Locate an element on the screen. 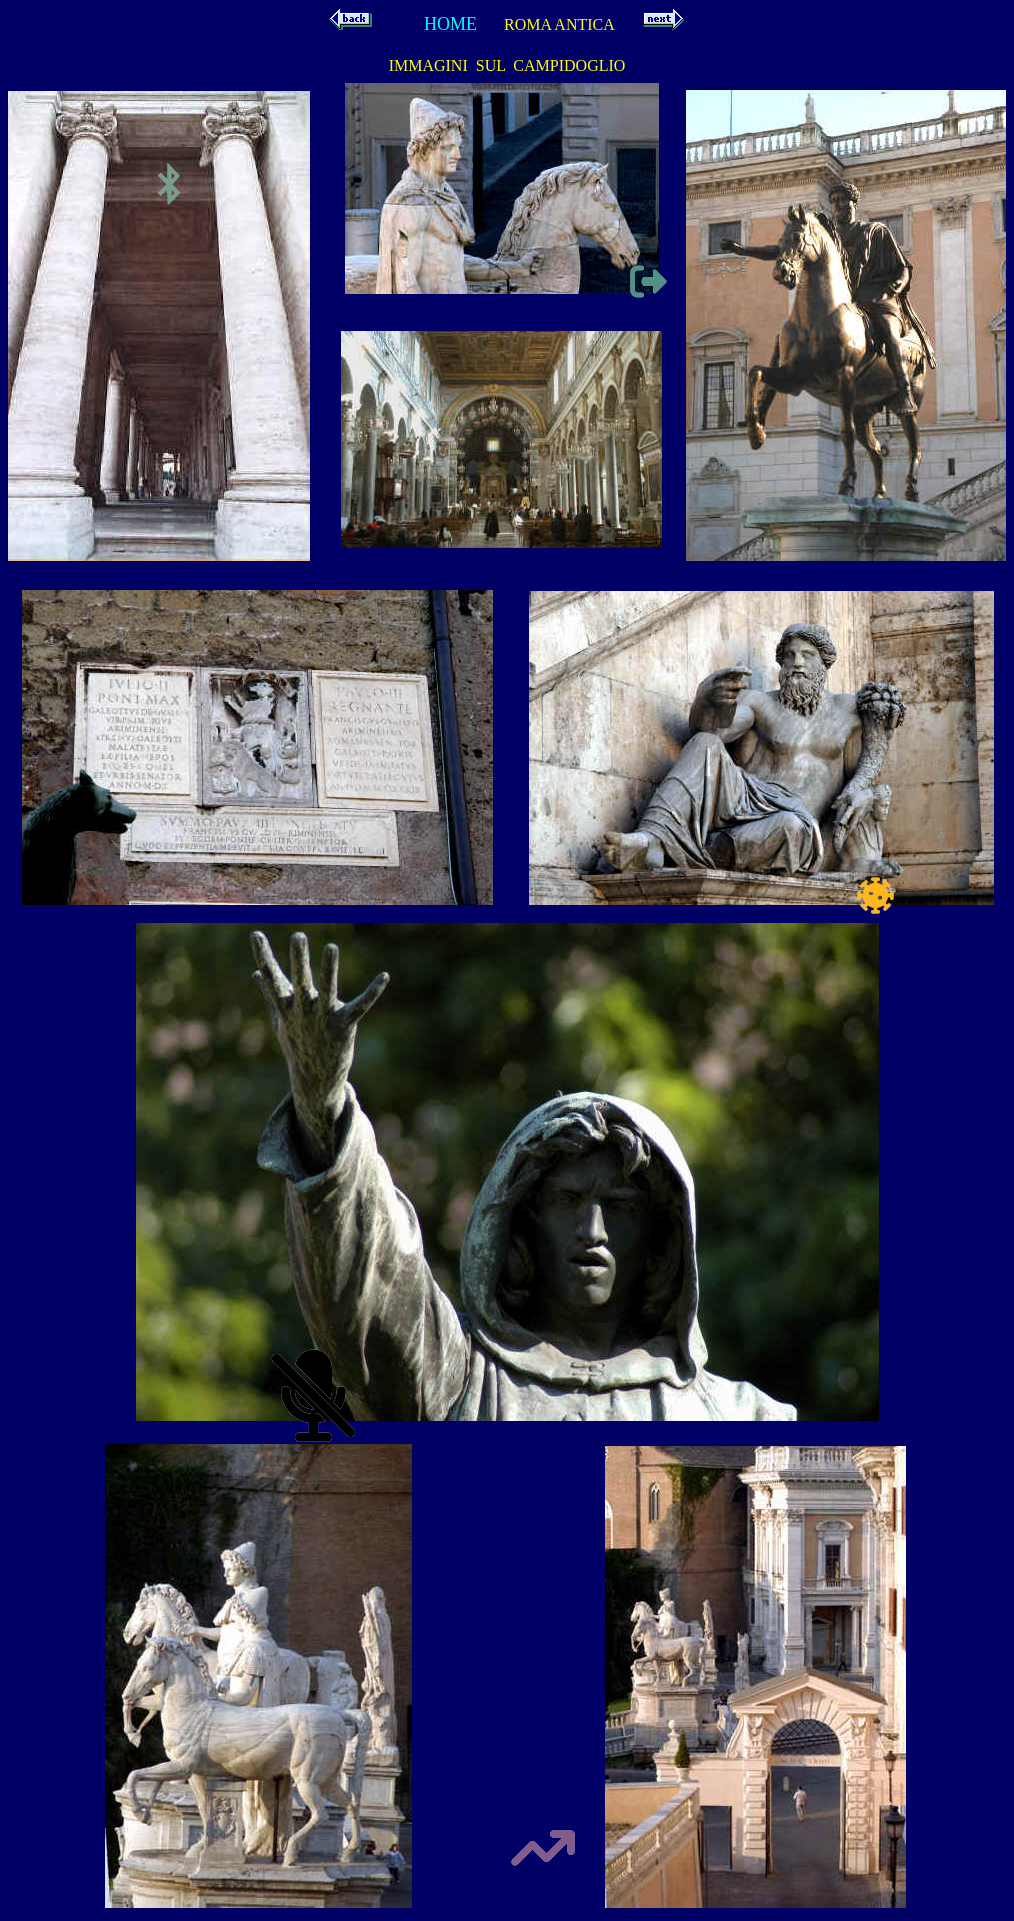 The image size is (1014, 1921). indicates covid-19 related information or resources is located at coordinates (875, 895).